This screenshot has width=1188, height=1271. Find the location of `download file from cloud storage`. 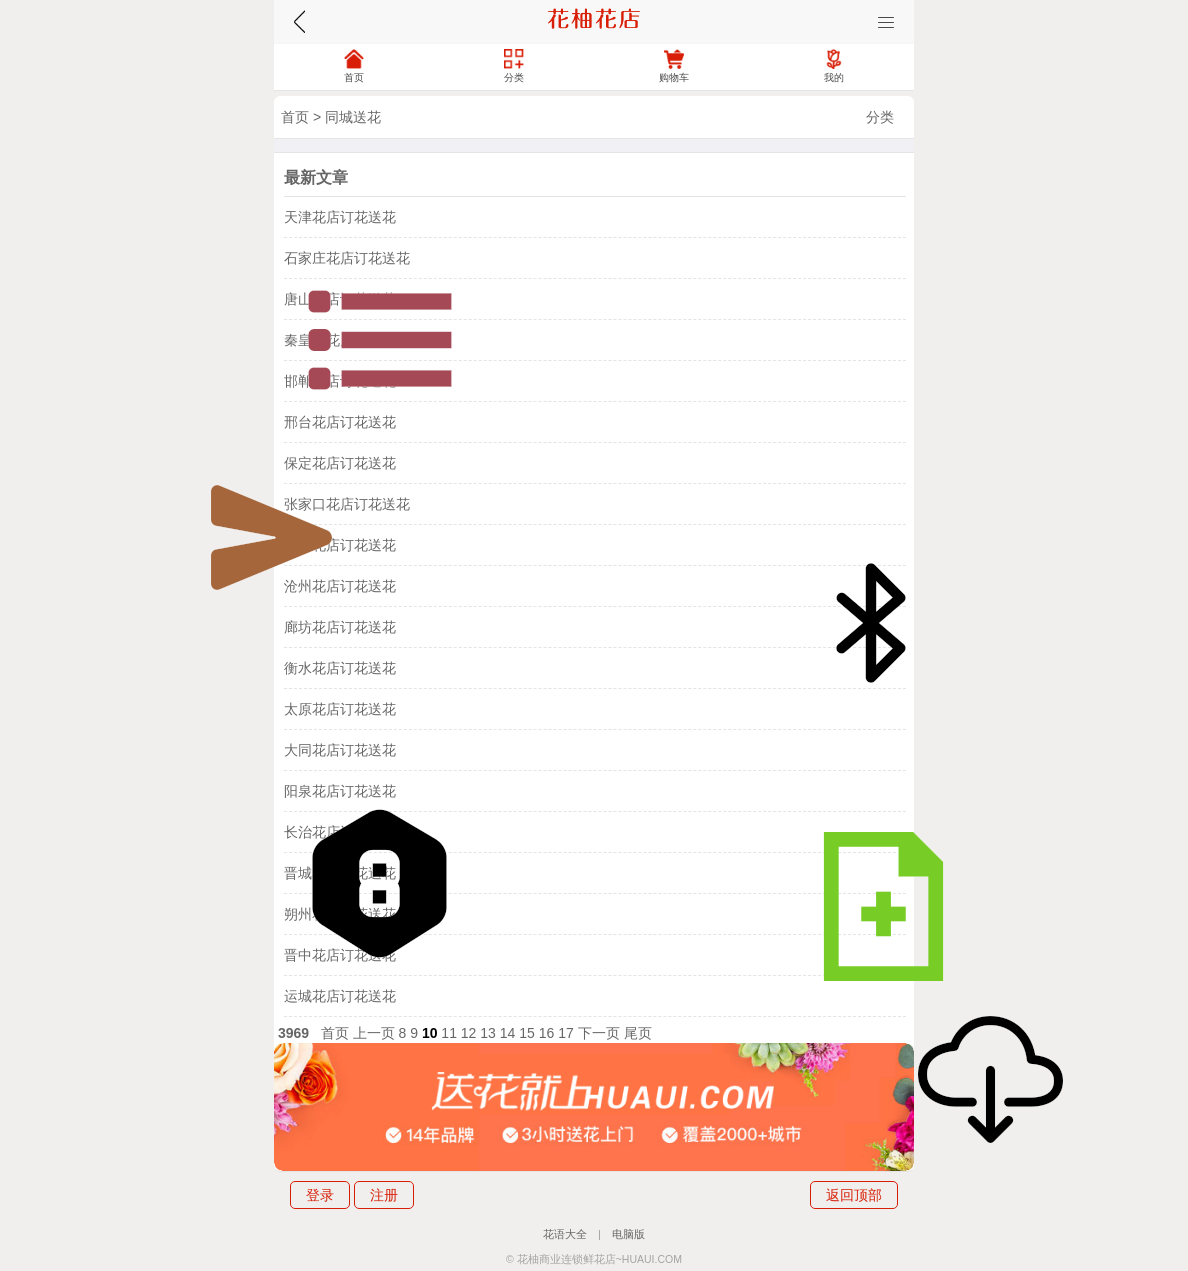

download file from cloud storage is located at coordinates (990, 1079).